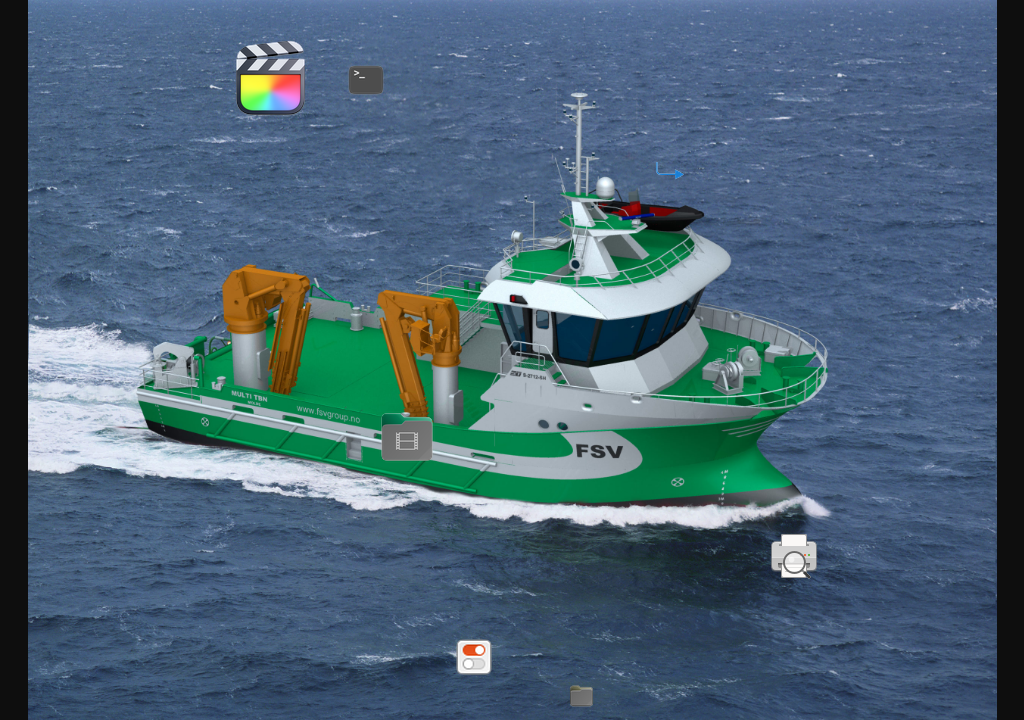 The height and width of the screenshot is (720, 1024). What do you see at coordinates (474, 657) in the screenshot?
I see `open desktop preferences or settings` at bounding box center [474, 657].